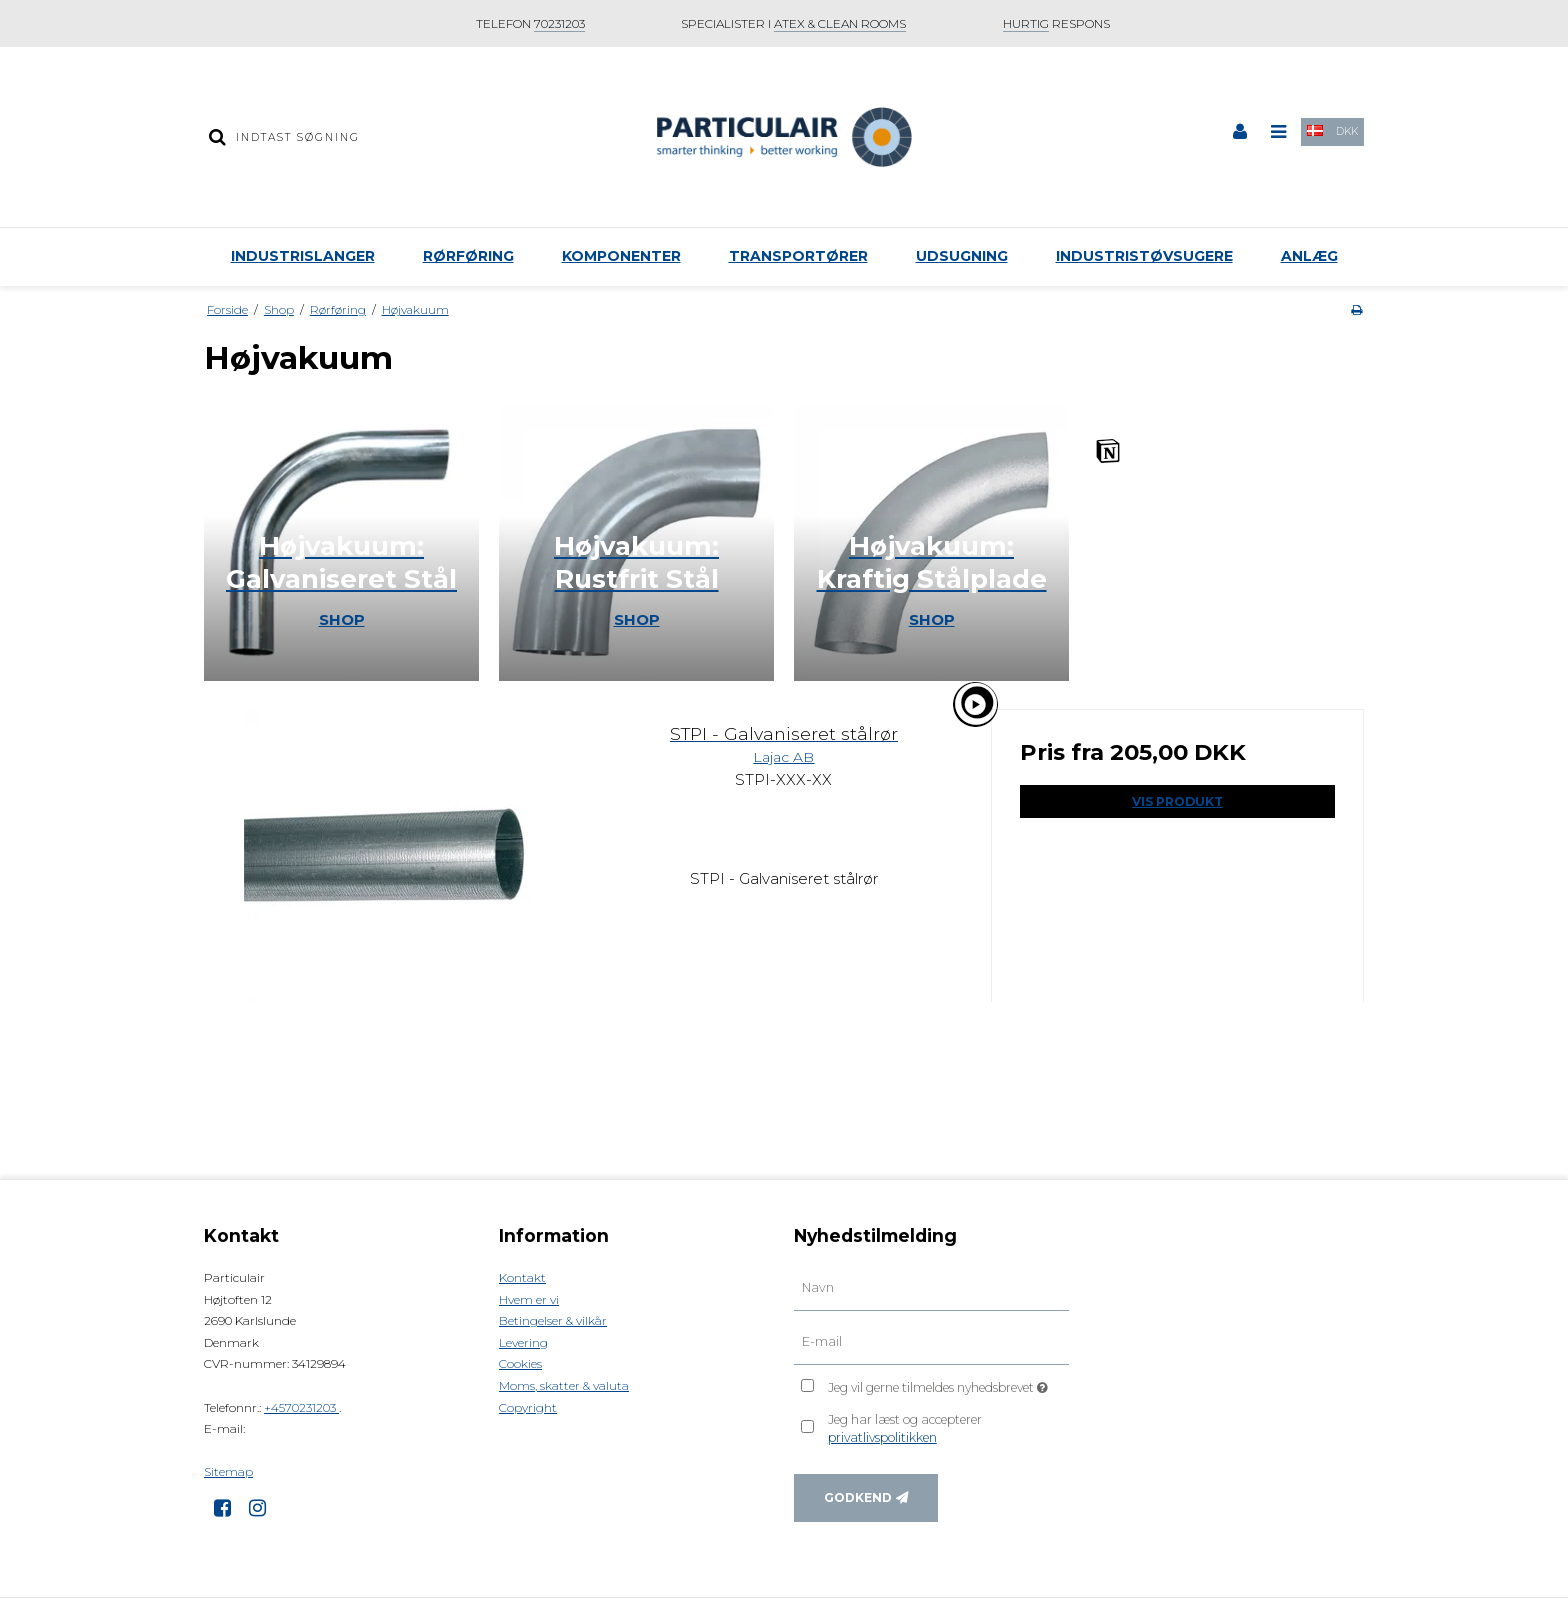  Describe the element at coordinates (1108, 451) in the screenshot. I see `open Notion app` at that location.